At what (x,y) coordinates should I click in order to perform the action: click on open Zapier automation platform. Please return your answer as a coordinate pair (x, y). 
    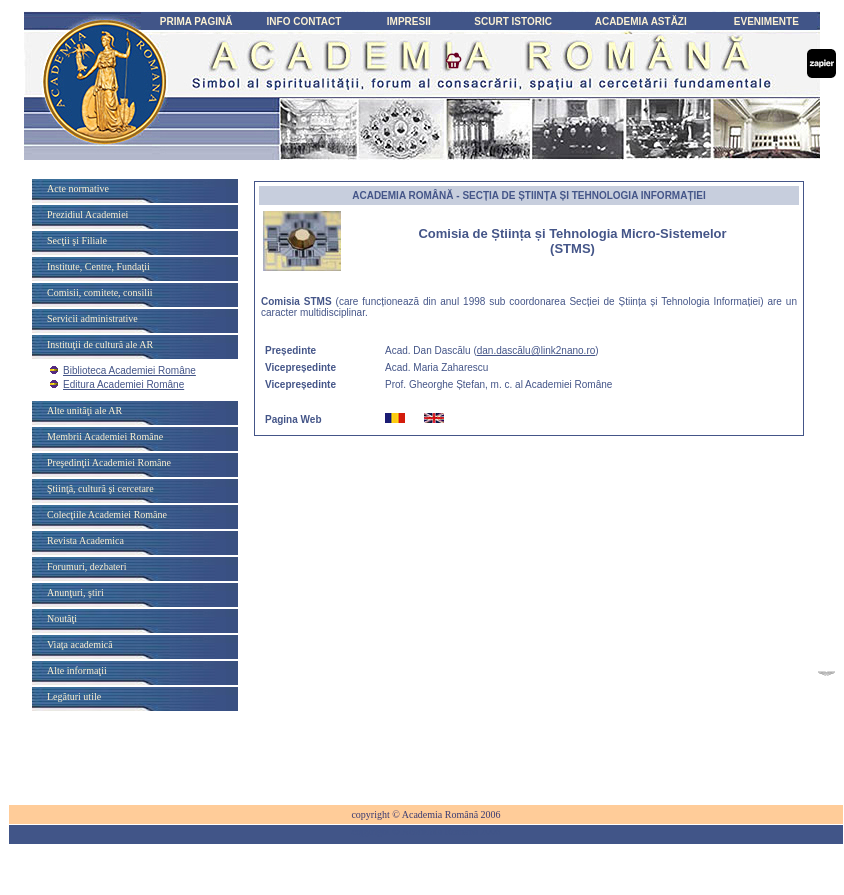
    Looking at the image, I should click on (821, 63).